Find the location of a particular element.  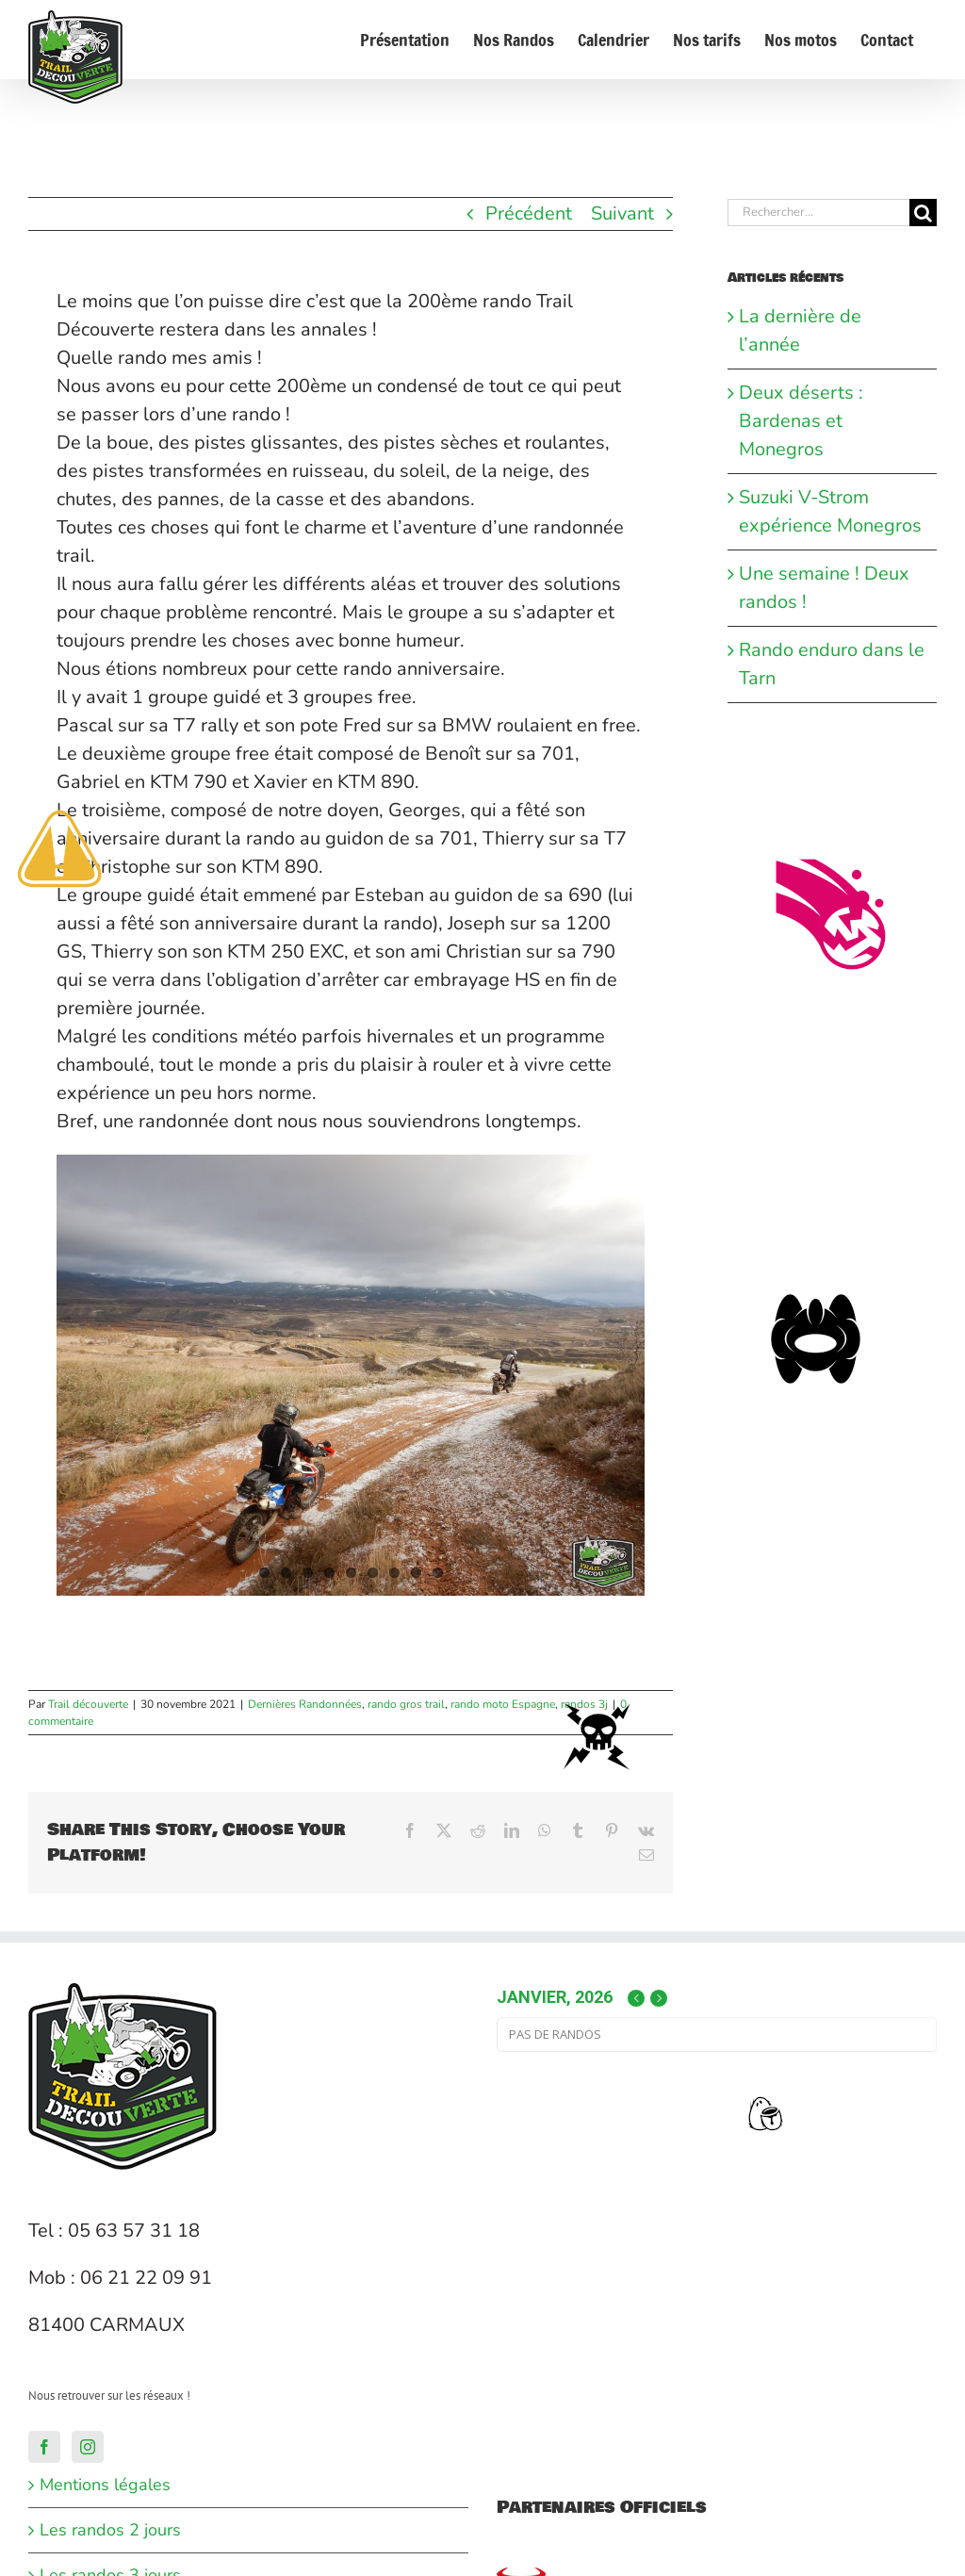

warning or hazard alert indicator is located at coordinates (59, 849).